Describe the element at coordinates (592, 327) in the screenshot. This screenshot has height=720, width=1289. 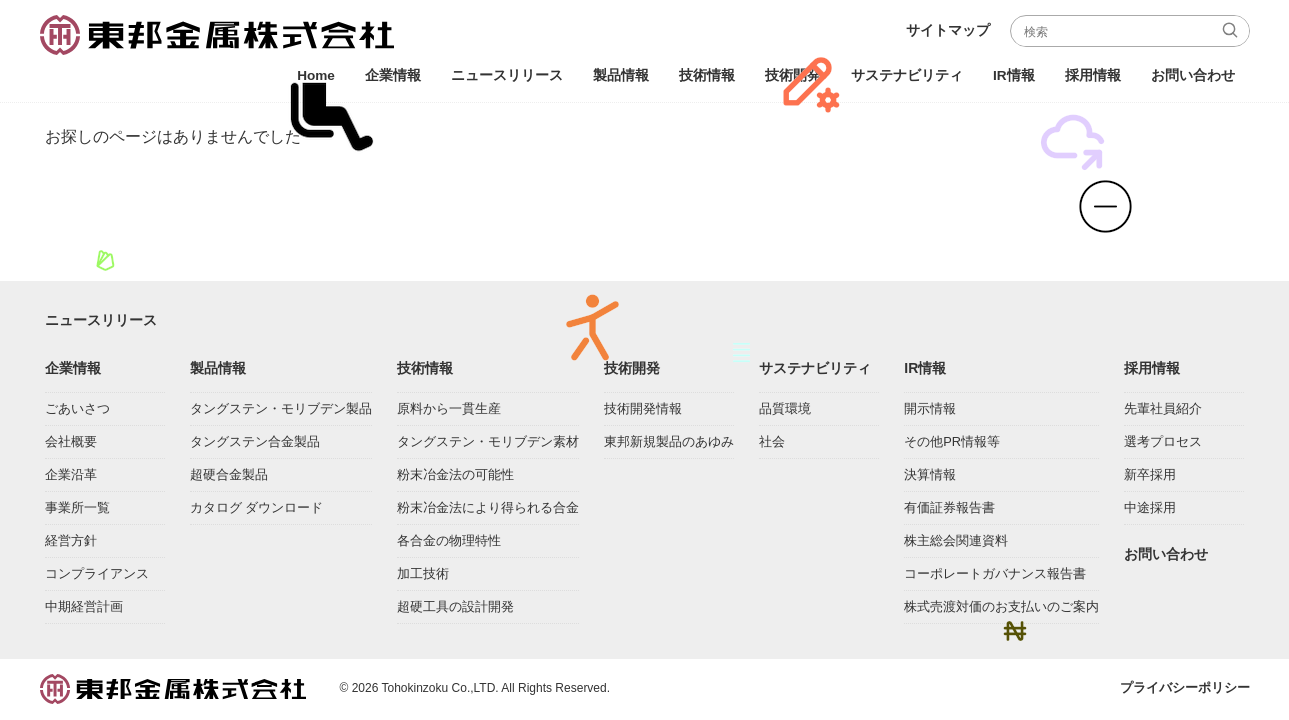
I see `access stretching or warm-up exercises` at that location.